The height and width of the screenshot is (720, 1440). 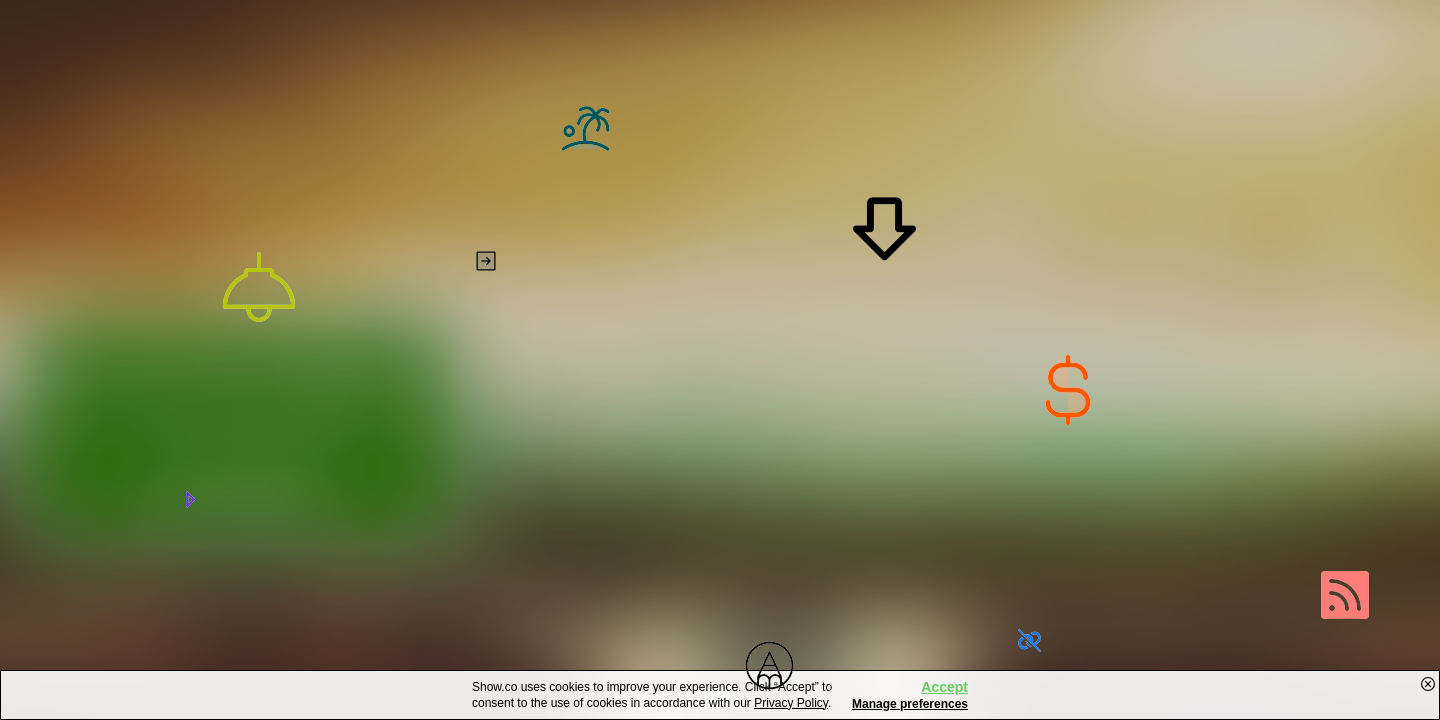 What do you see at coordinates (1345, 595) in the screenshot?
I see `subscribe to RSS feed` at bounding box center [1345, 595].